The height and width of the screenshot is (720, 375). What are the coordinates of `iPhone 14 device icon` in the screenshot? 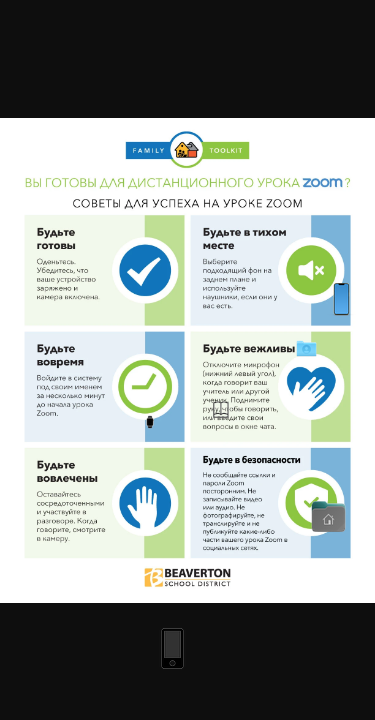 It's located at (341, 299).